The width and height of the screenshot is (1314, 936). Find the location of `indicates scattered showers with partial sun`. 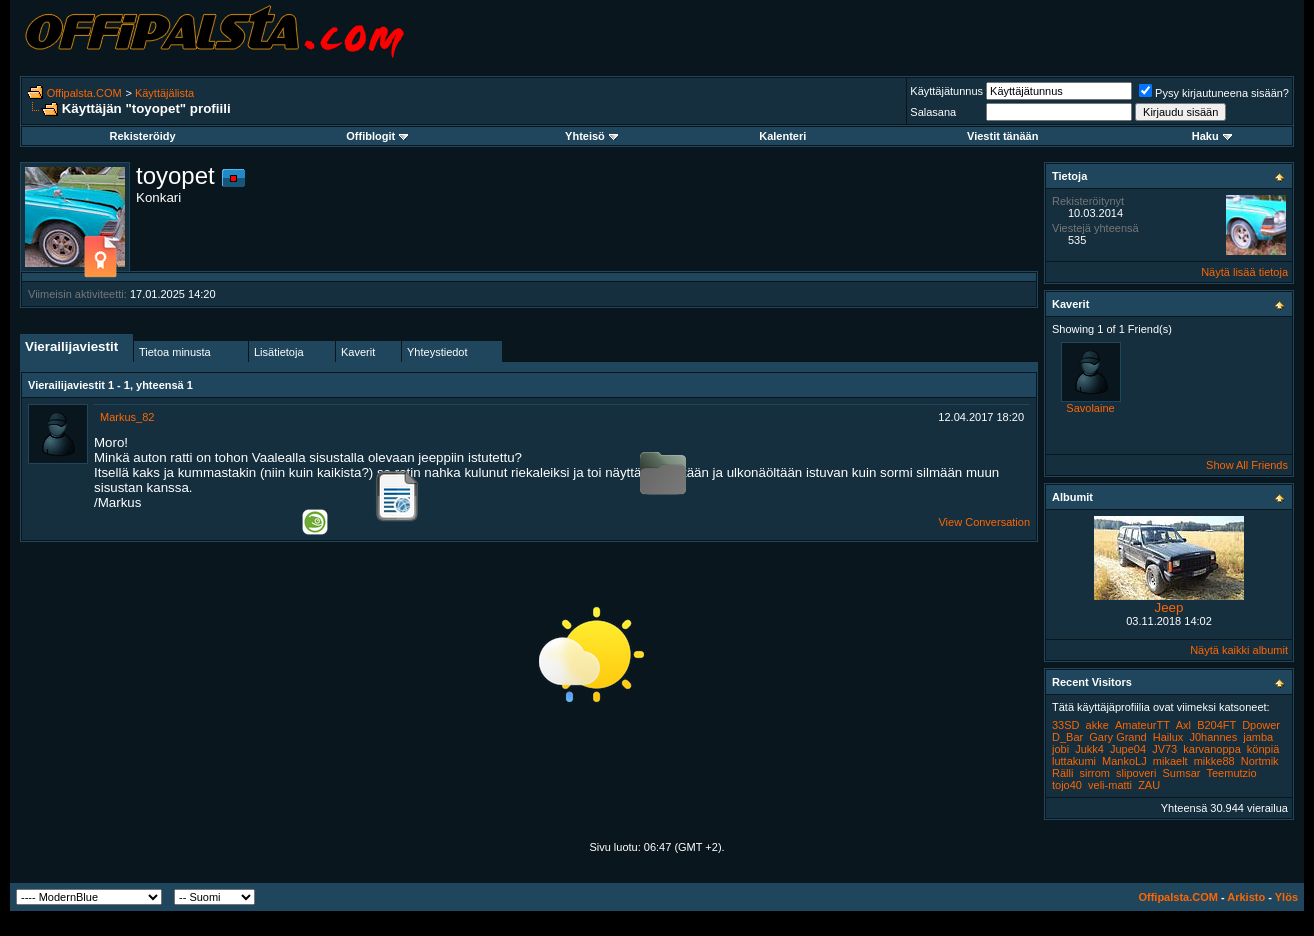

indicates scattered showers with partial sun is located at coordinates (591, 654).